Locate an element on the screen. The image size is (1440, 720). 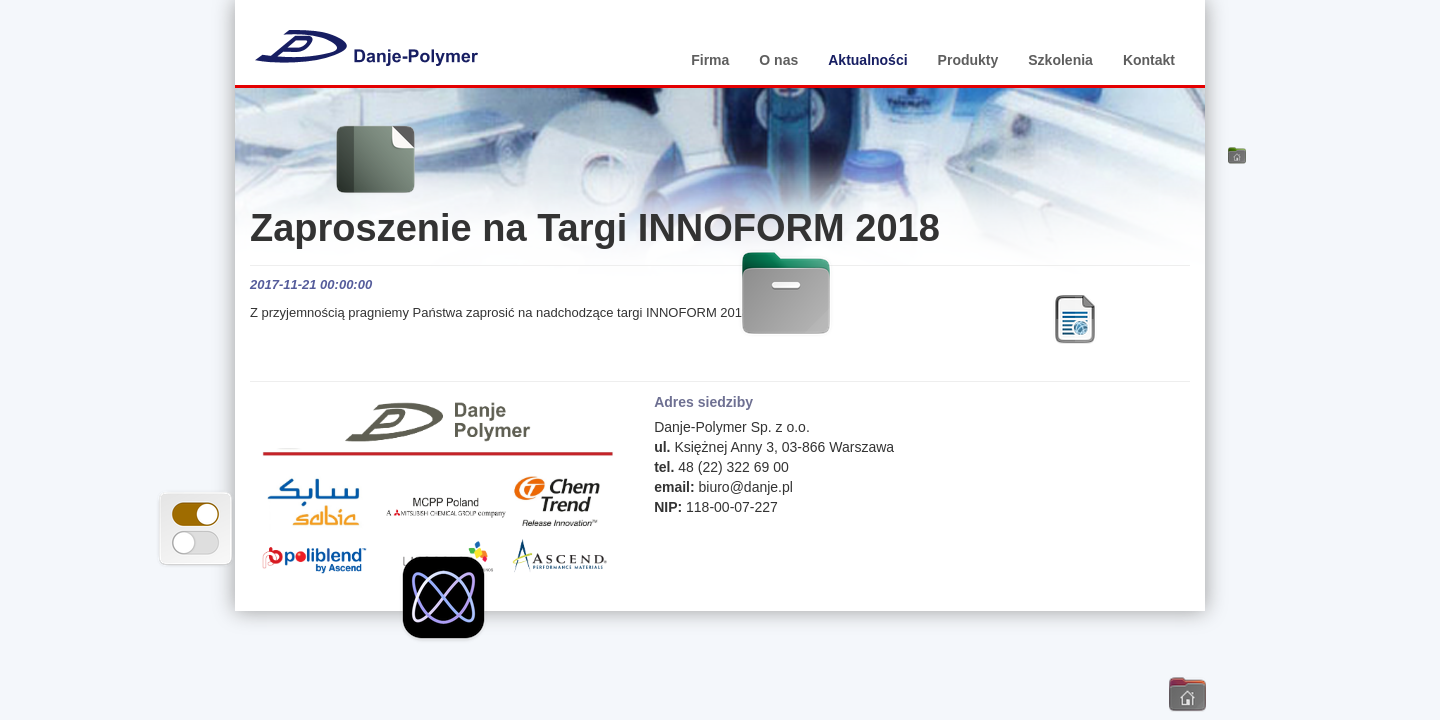
open ladybird web browser is located at coordinates (443, 597).